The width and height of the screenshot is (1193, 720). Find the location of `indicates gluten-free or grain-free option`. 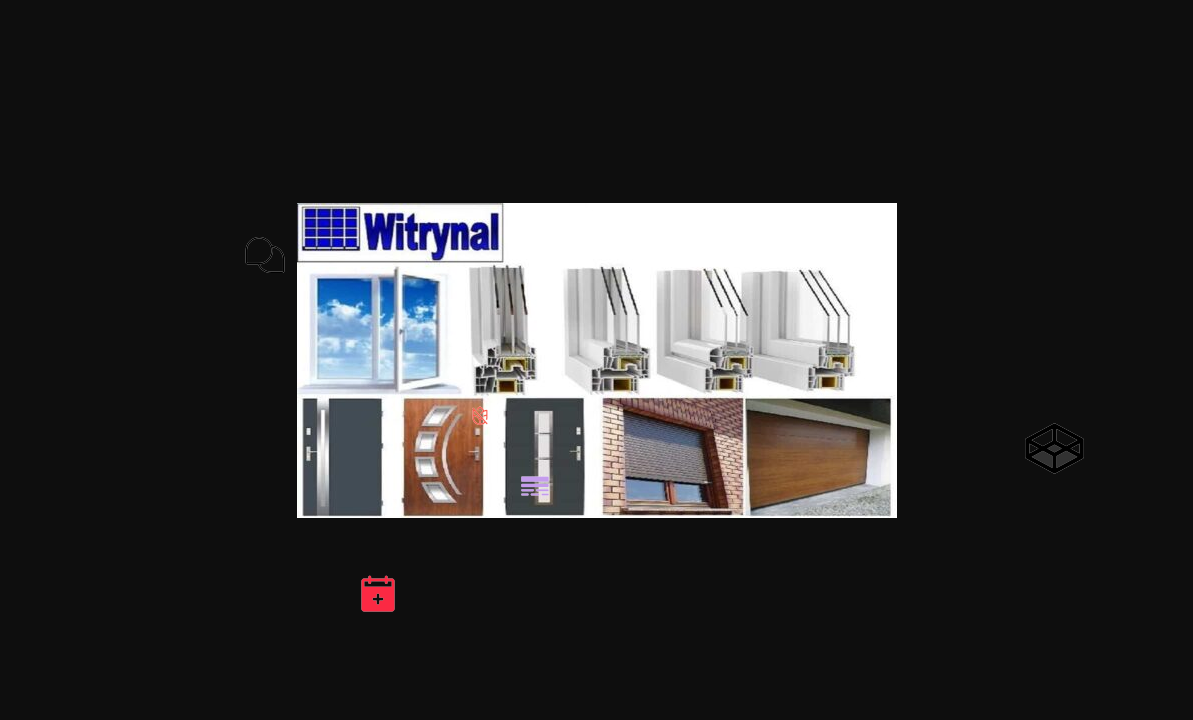

indicates gluten-free or grain-free option is located at coordinates (480, 416).